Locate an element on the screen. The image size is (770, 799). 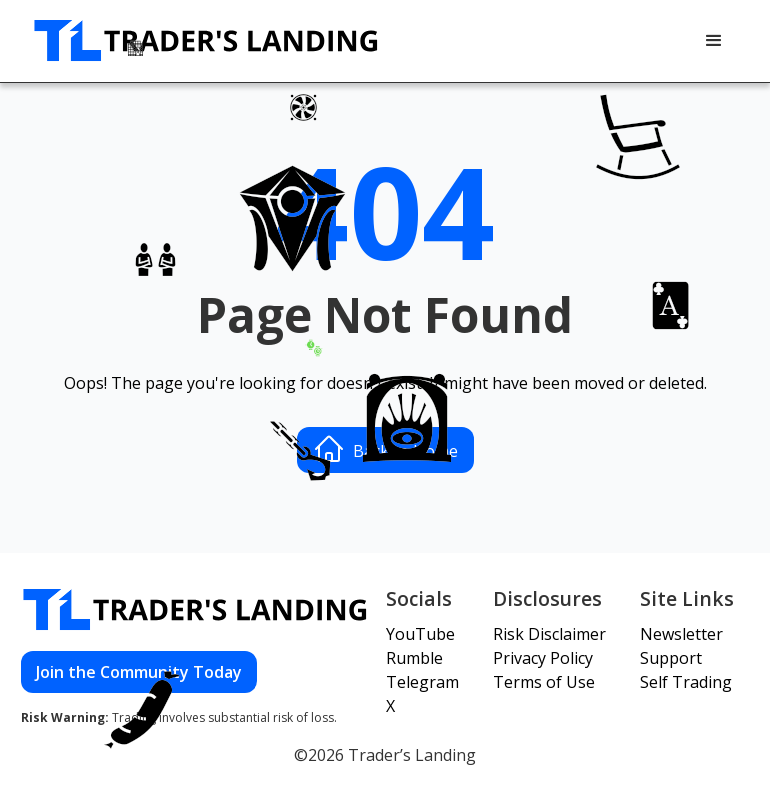
indicates a trapped or captured state is located at coordinates (135, 47).